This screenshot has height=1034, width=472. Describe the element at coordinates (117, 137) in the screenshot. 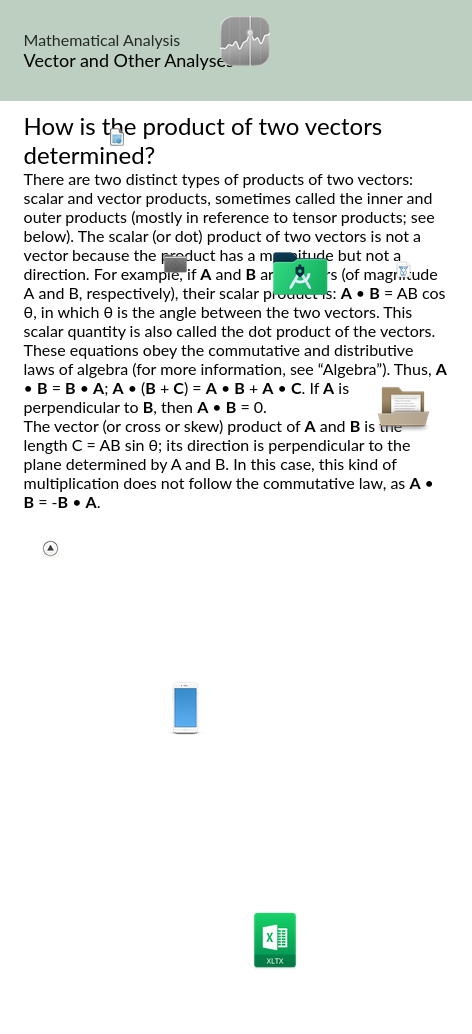

I see `open a web template document file` at that location.